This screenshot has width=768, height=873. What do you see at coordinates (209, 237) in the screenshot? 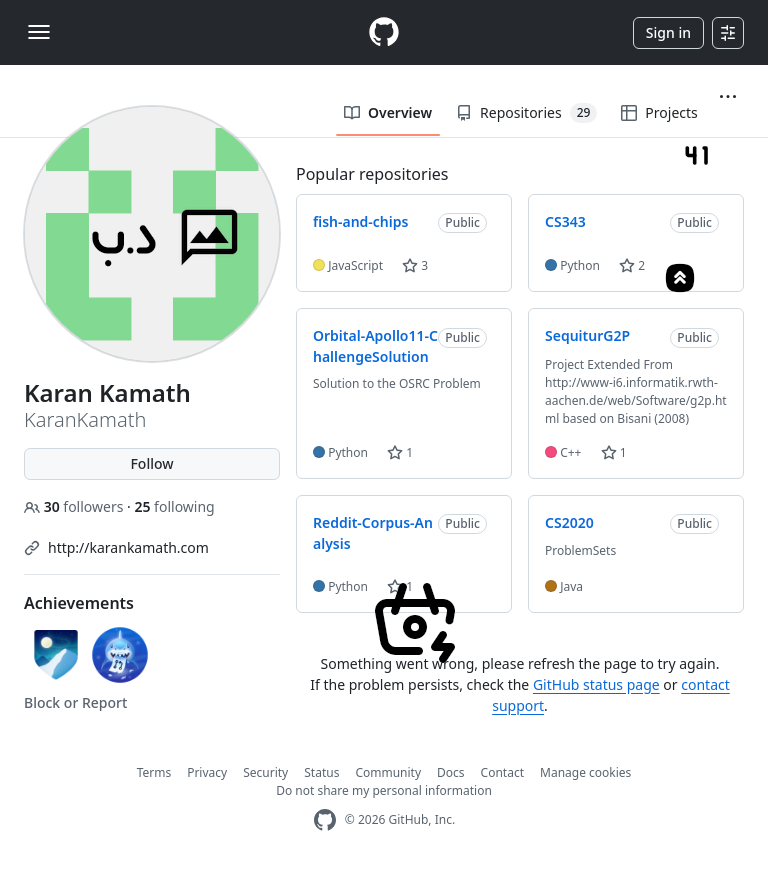
I see `send or receive a picture message` at bounding box center [209, 237].